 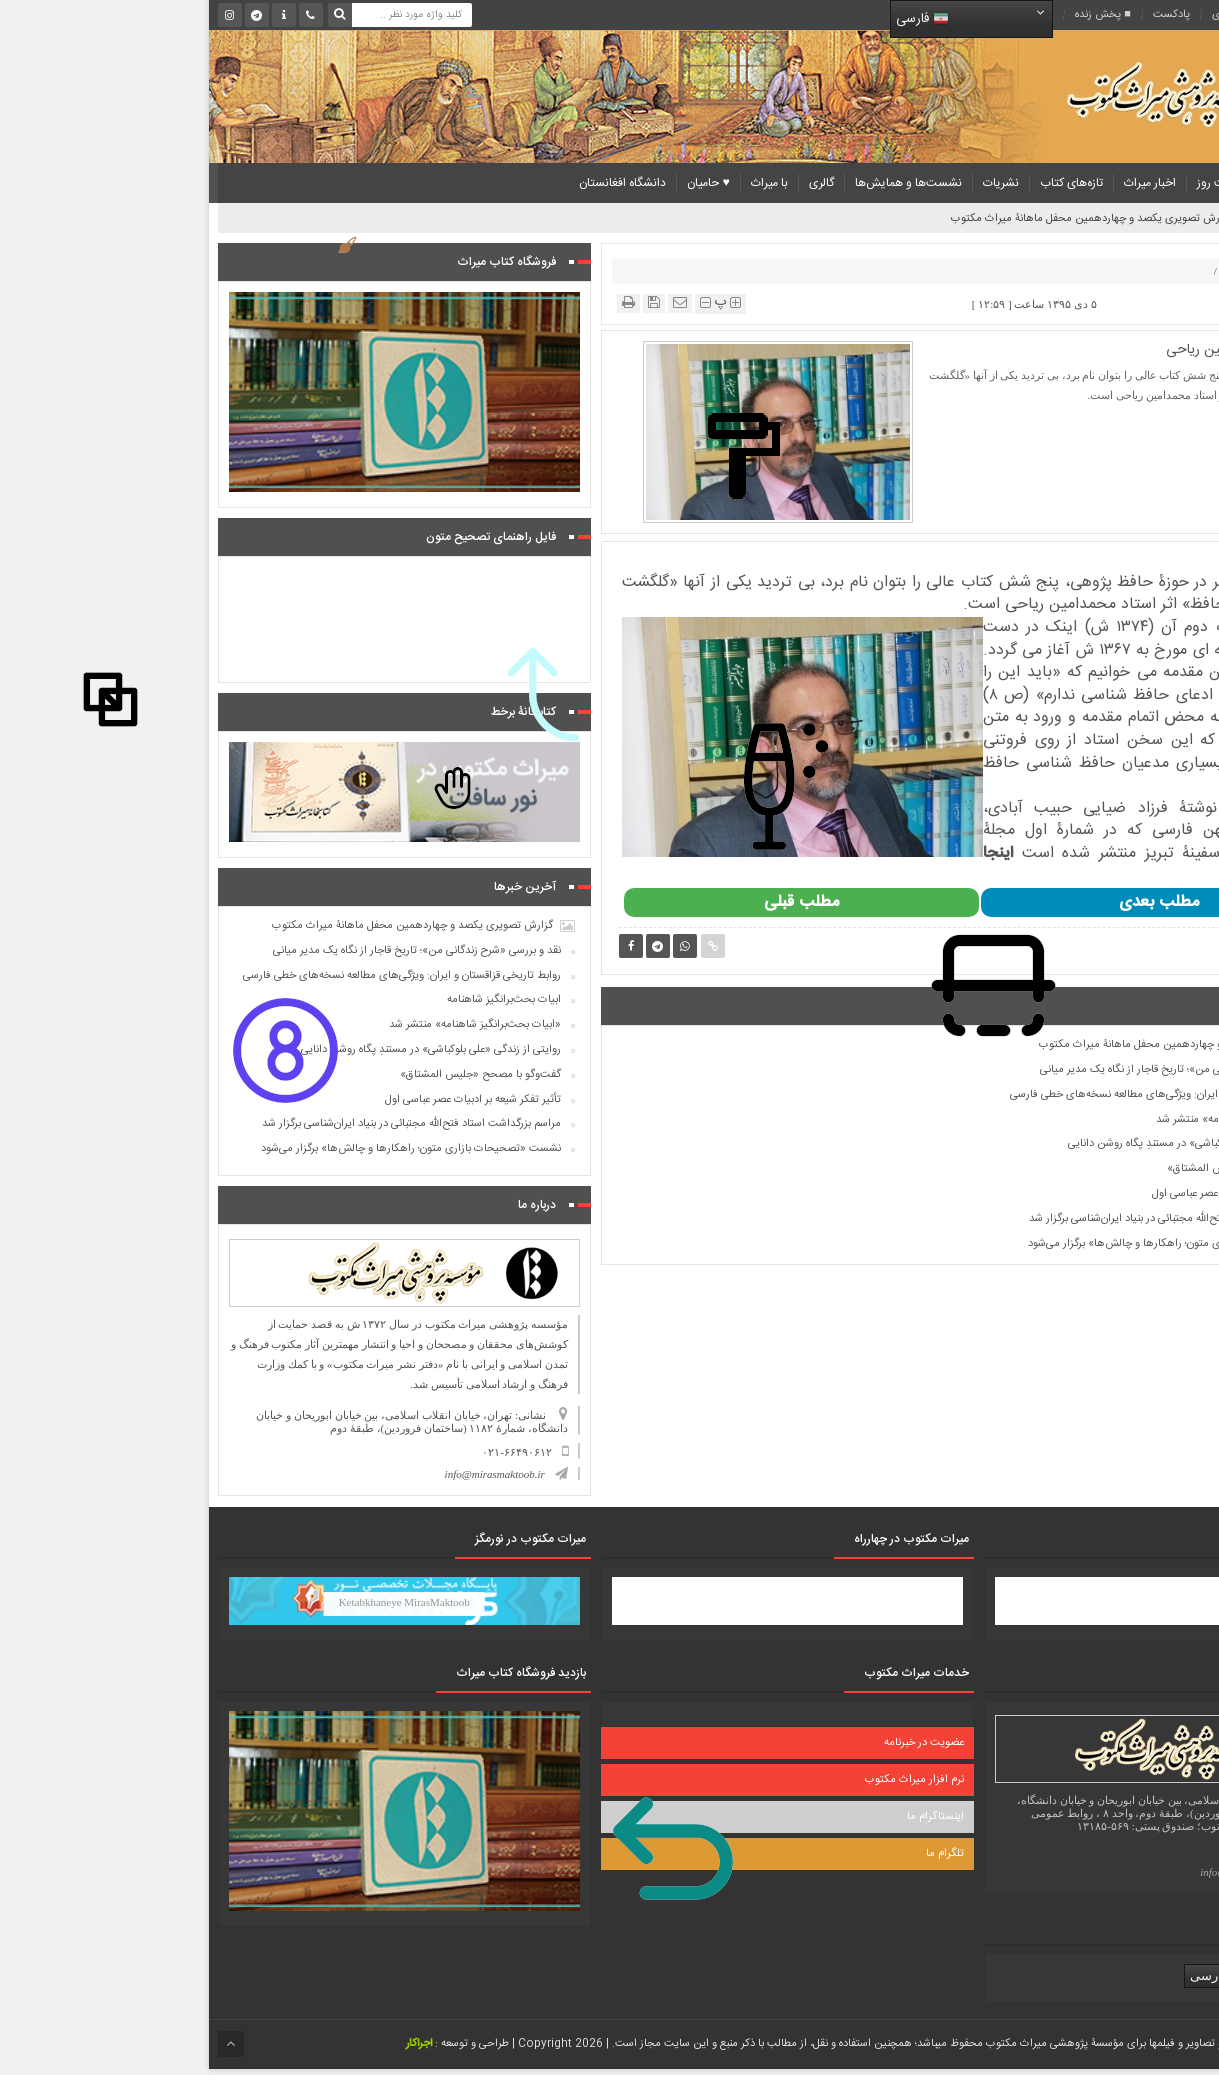 What do you see at coordinates (454, 788) in the screenshot?
I see `stop or pause an action` at bounding box center [454, 788].